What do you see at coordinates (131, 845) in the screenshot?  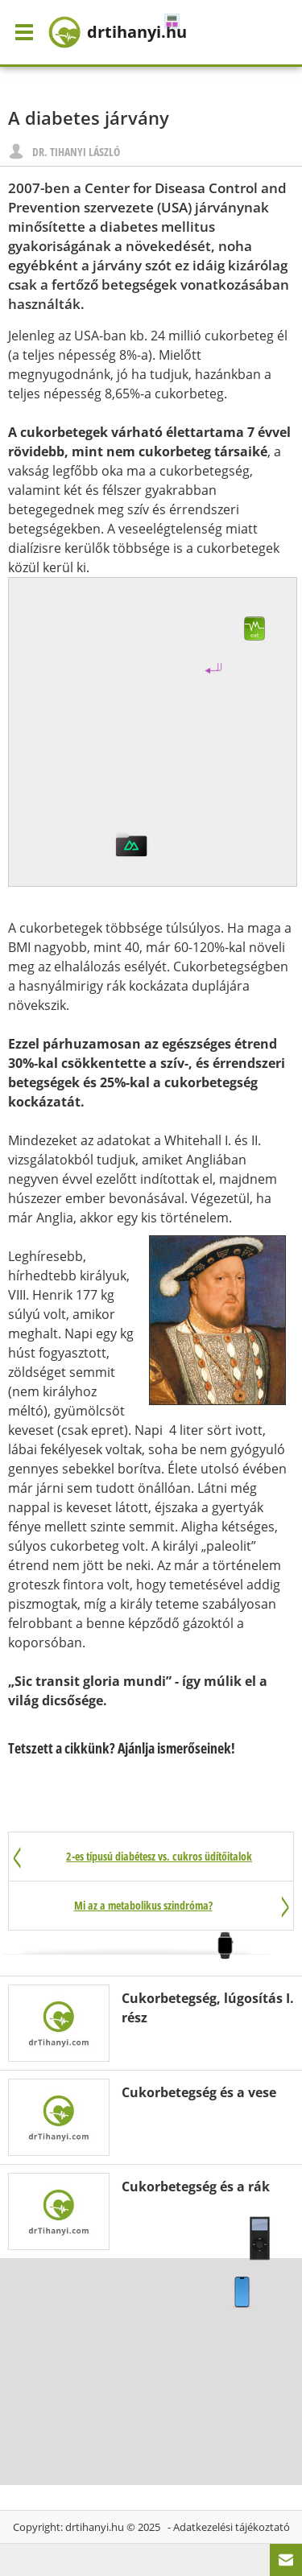 I see `open nuxt.js project folder` at bounding box center [131, 845].